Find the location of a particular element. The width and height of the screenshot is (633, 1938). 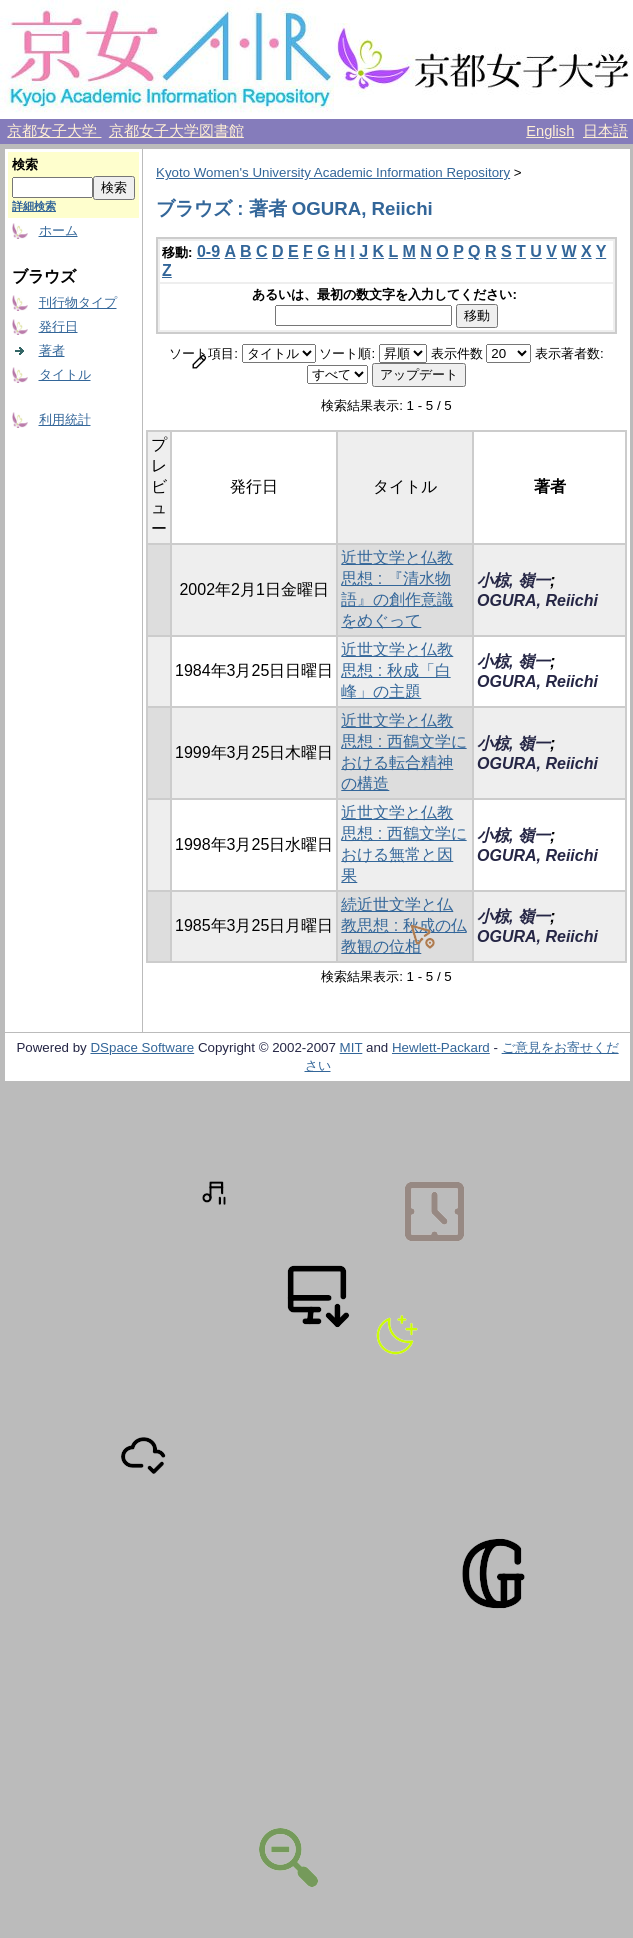

toggle dark mode or night theme is located at coordinates (395, 1335).